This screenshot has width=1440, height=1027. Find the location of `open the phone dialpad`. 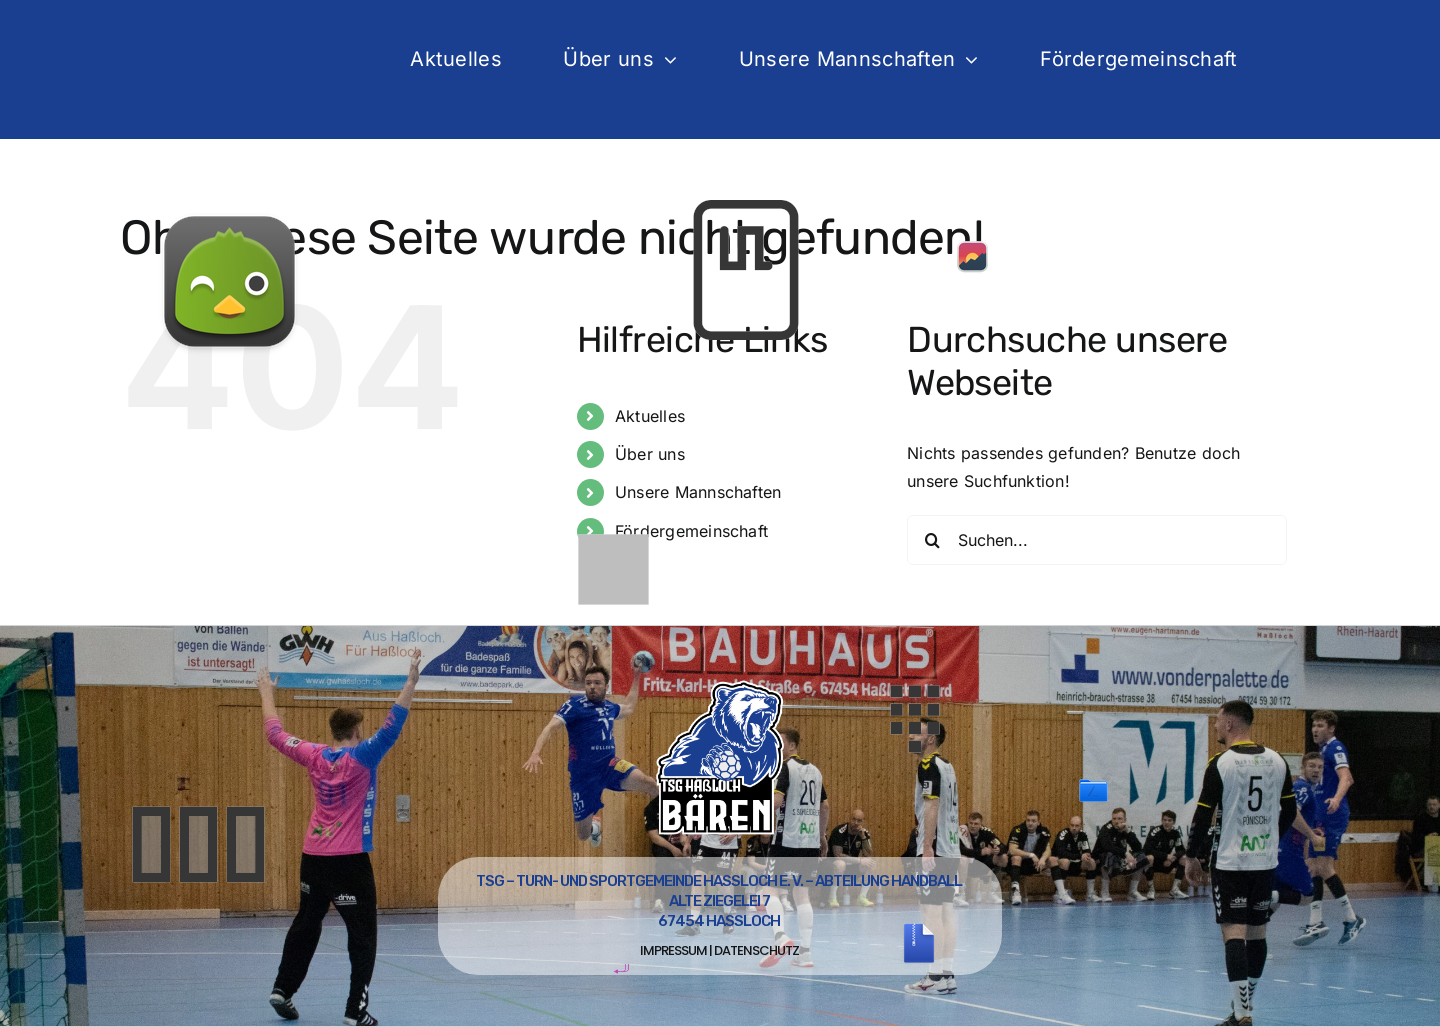

open the phone dialpad is located at coordinates (915, 722).